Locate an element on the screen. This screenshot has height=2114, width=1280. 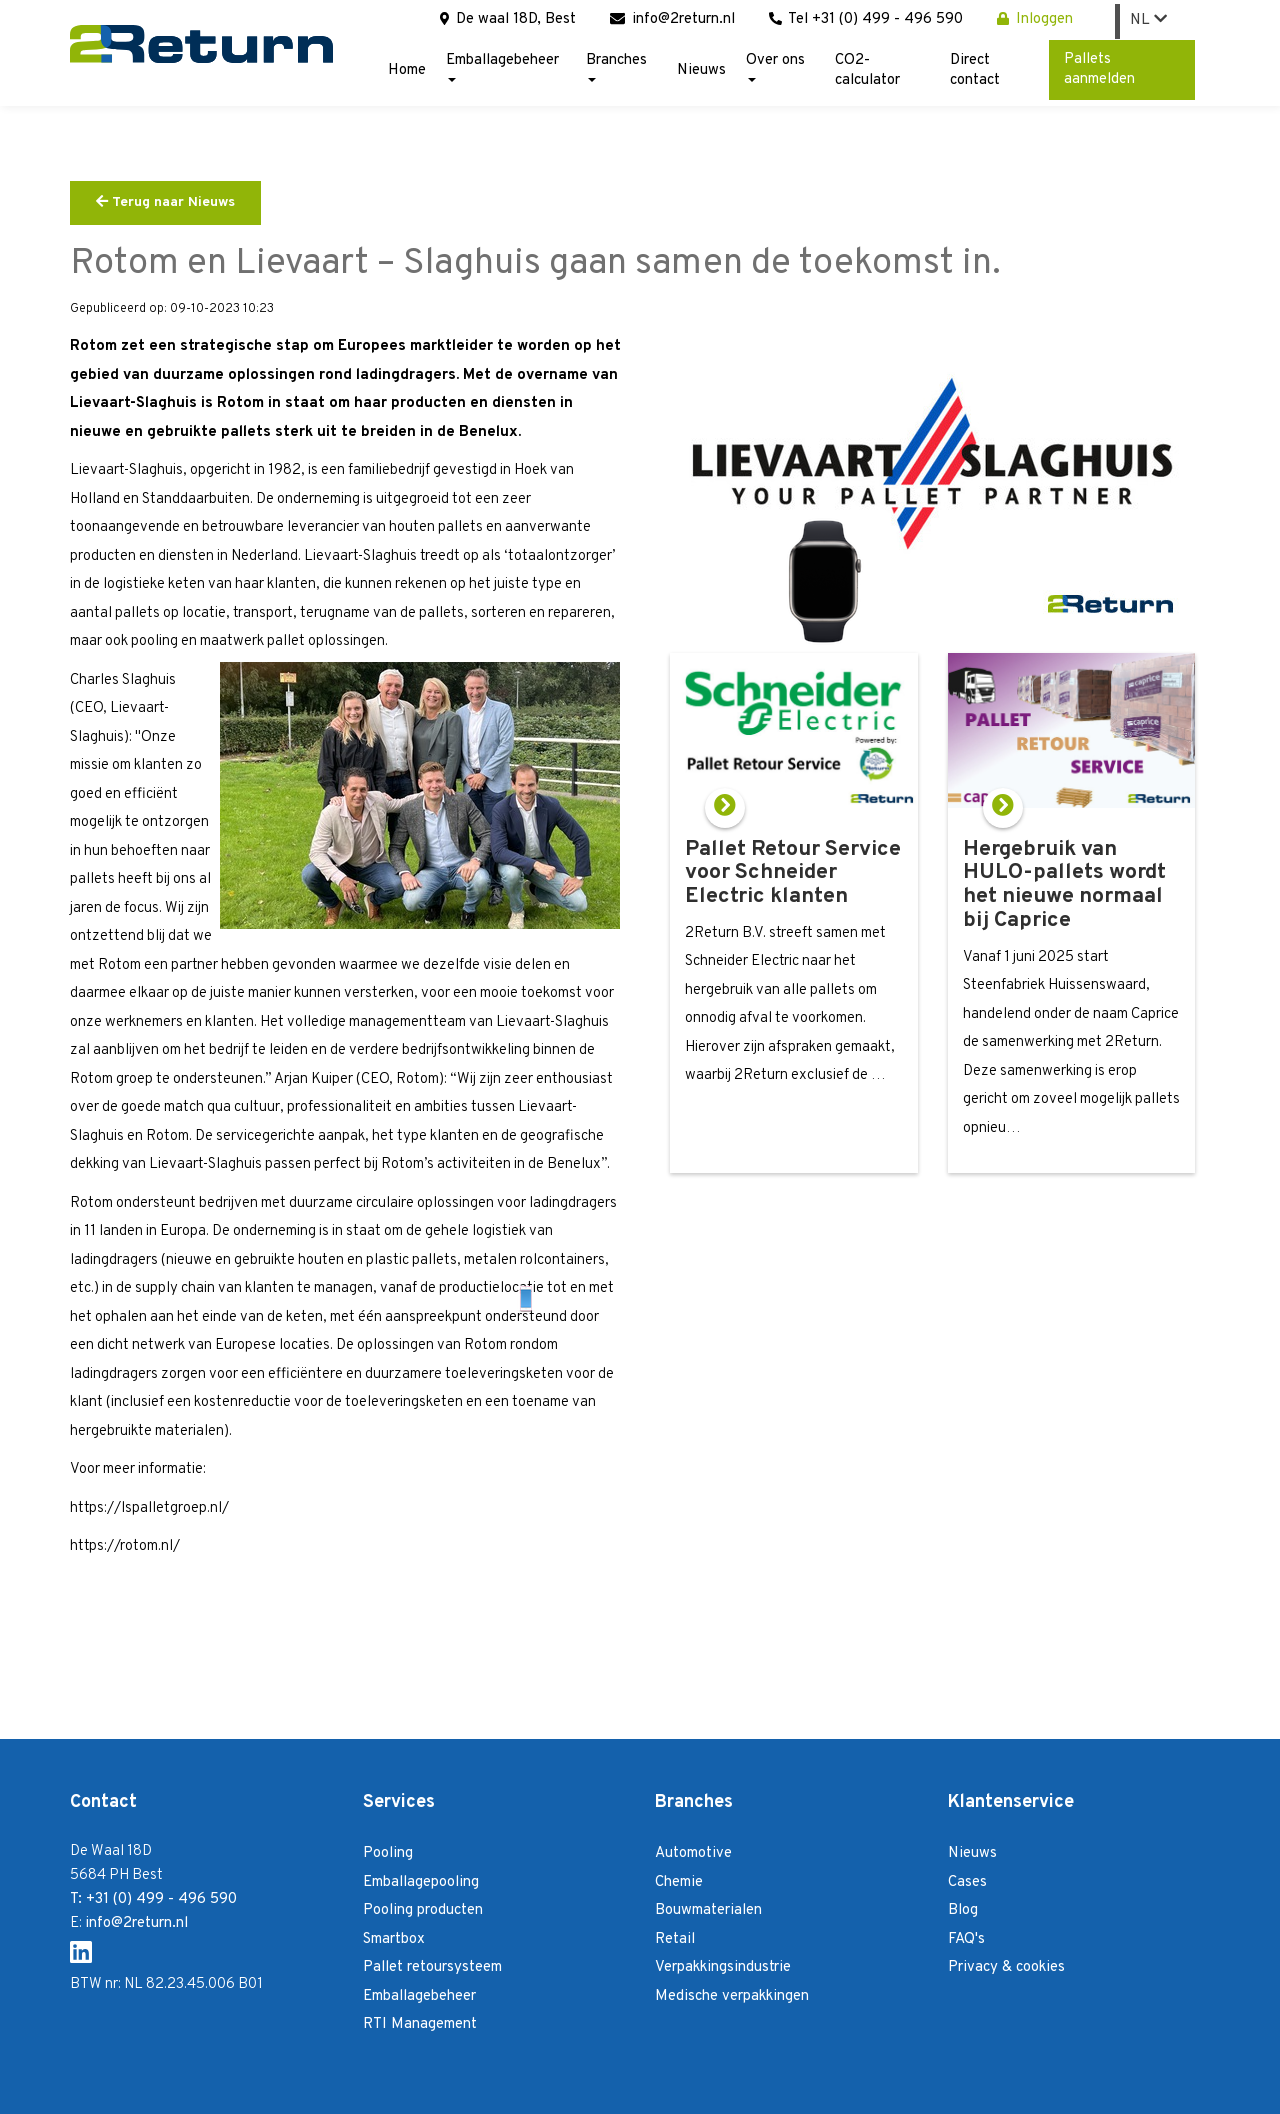
open the Books app is located at coordinates (361, 964).